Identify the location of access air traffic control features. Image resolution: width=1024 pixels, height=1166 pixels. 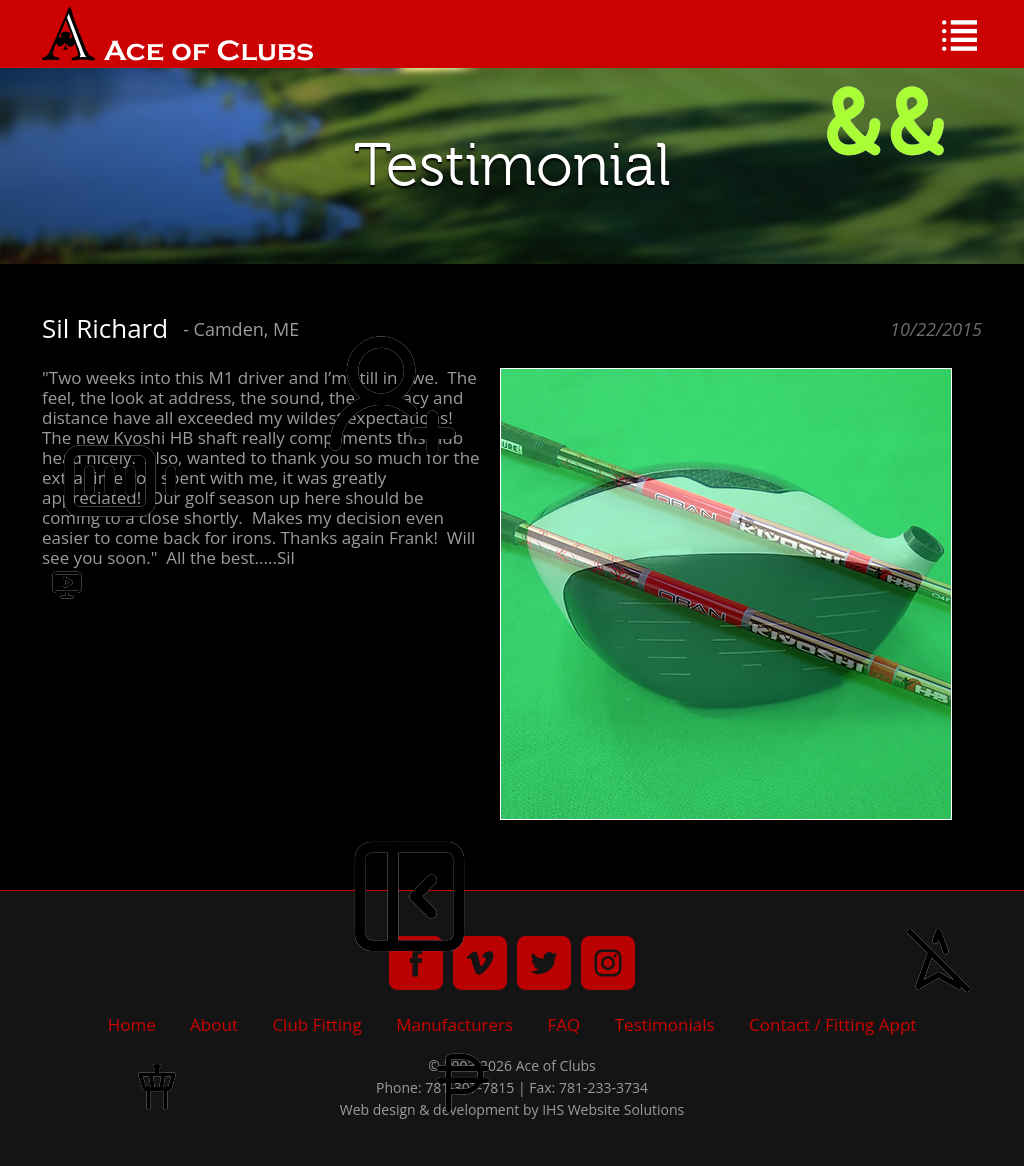
(157, 1087).